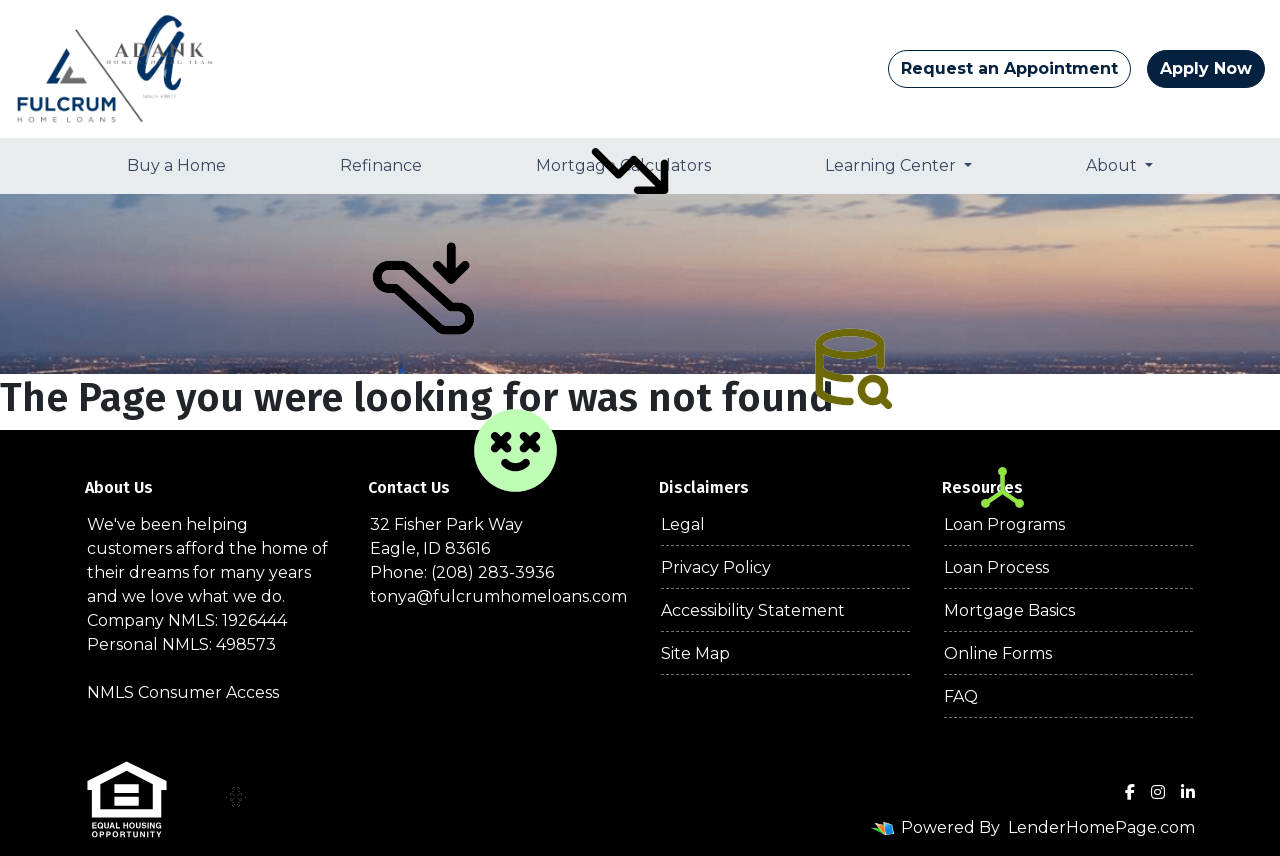 The width and height of the screenshot is (1280, 856). What do you see at coordinates (1002, 488) in the screenshot?
I see `access 3D transform or manipulation tools` at bounding box center [1002, 488].